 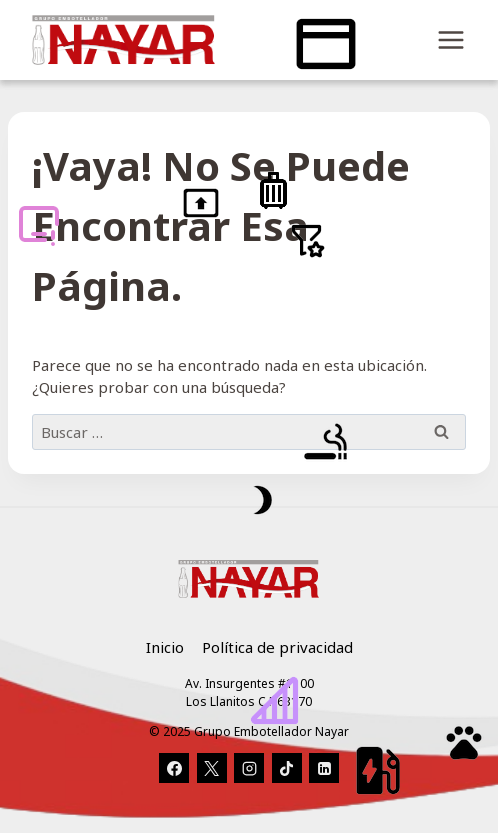 I want to click on filter by starred or favorite items, so click(x=306, y=239).